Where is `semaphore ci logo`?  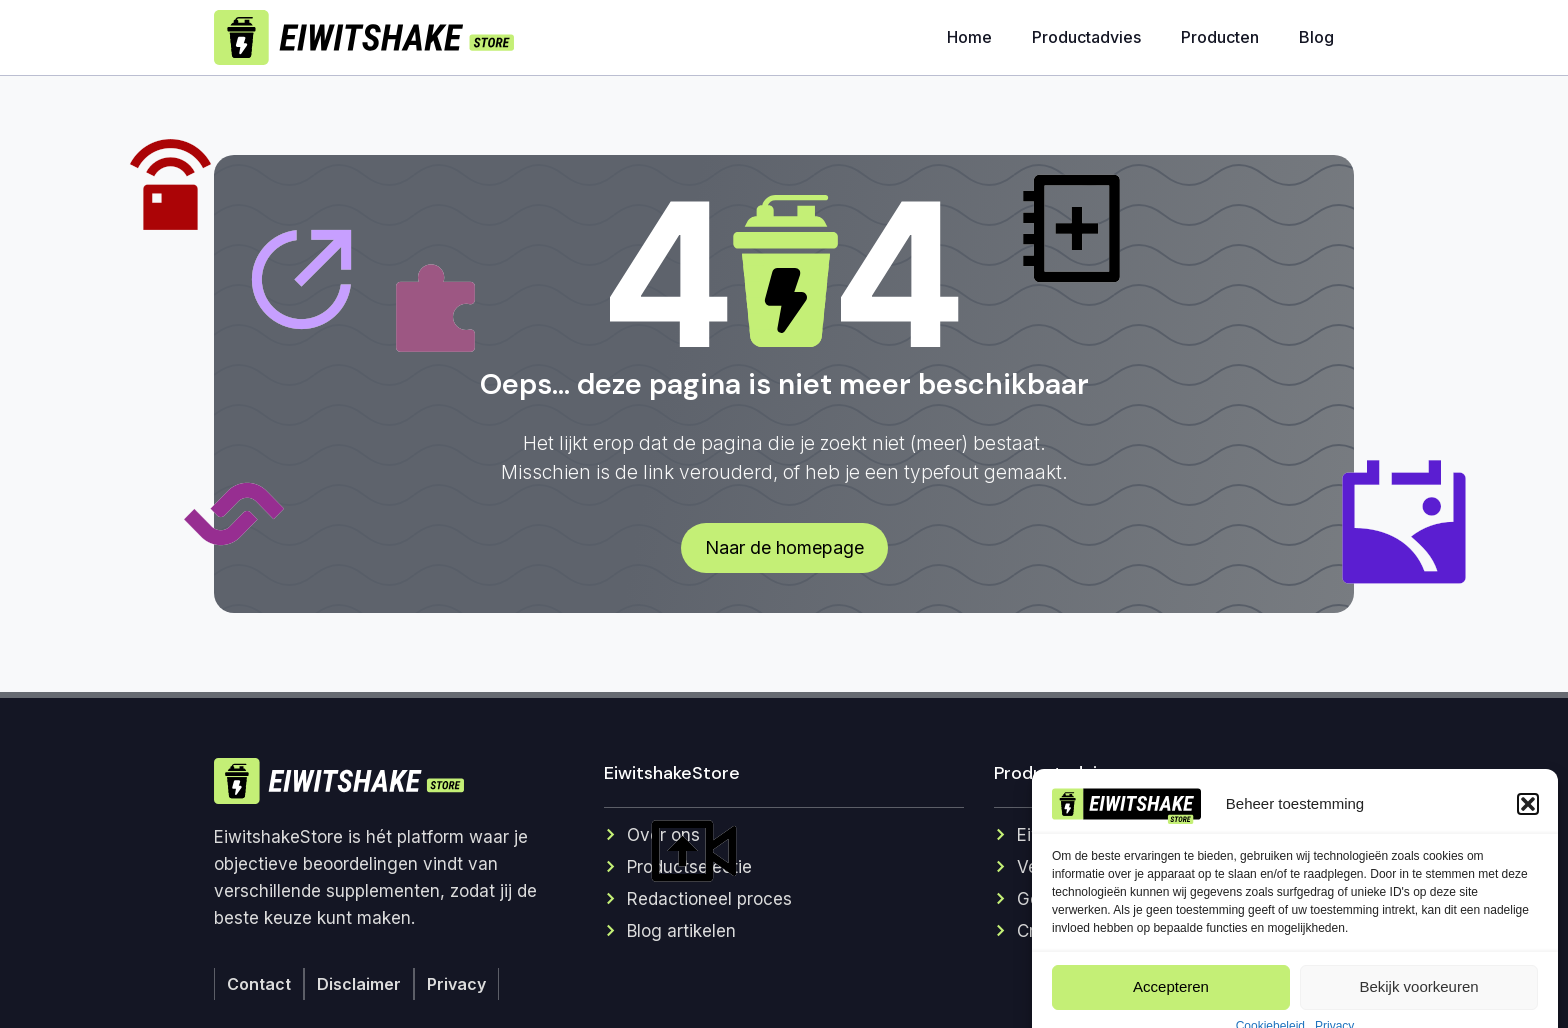
semaphore ci logo is located at coordinates (234, 514).